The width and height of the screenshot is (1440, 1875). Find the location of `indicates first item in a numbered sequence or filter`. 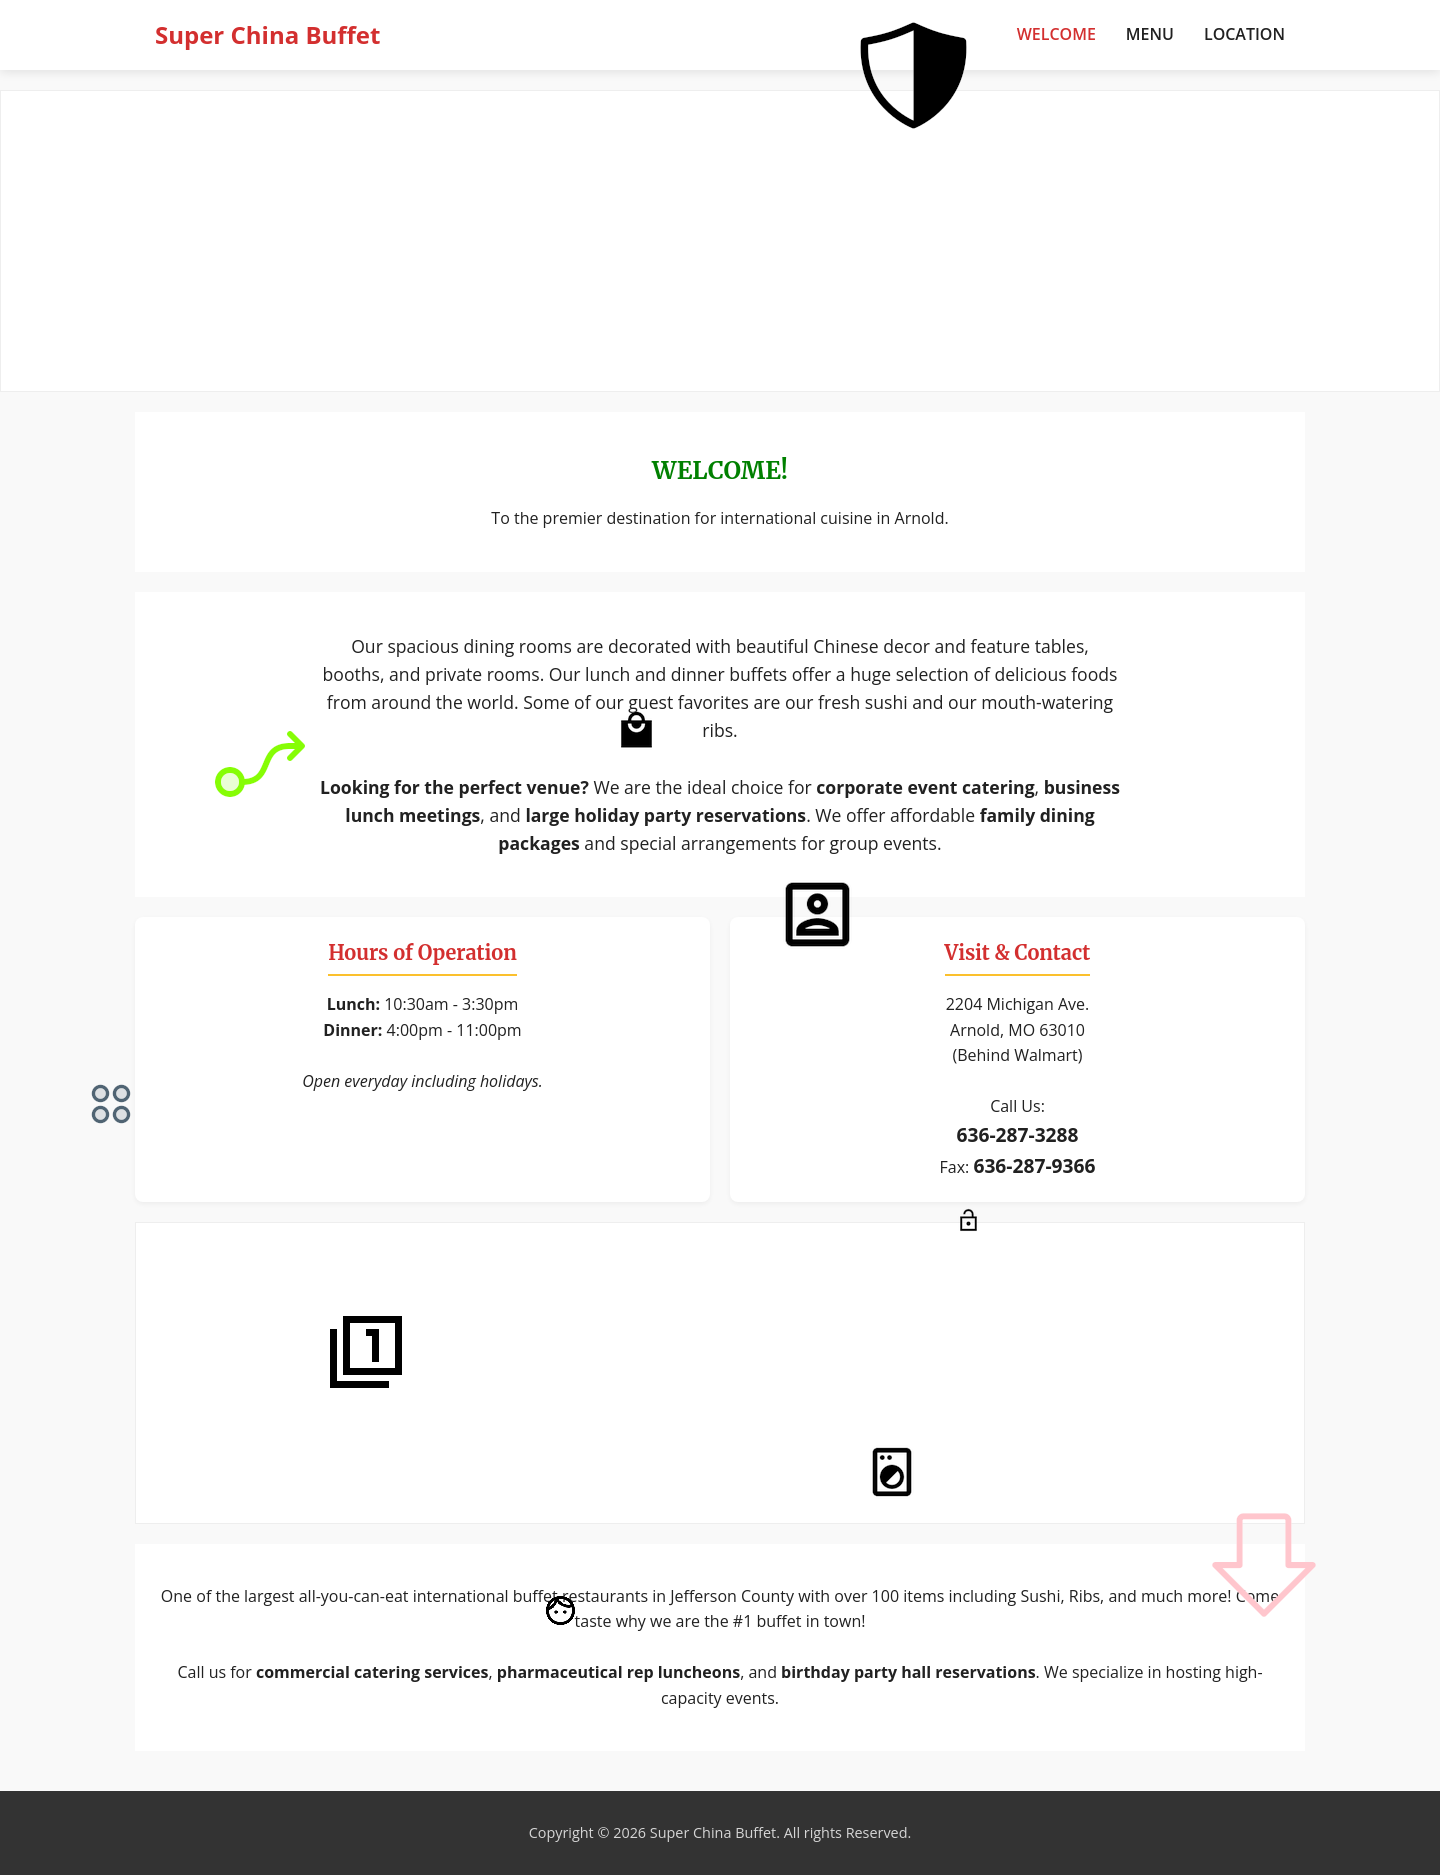

indicates first item in a numbered sequence or filter is located at coordinates (366, 1352).